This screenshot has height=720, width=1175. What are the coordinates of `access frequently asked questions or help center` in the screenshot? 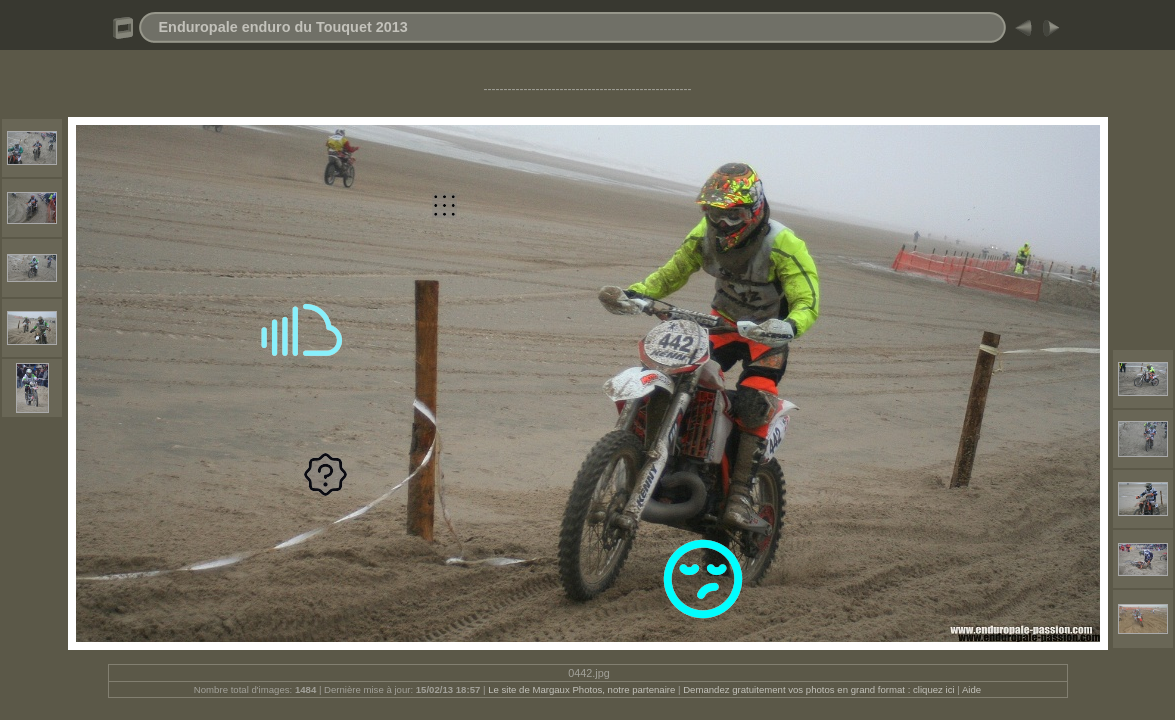 It's located at (325, 474).